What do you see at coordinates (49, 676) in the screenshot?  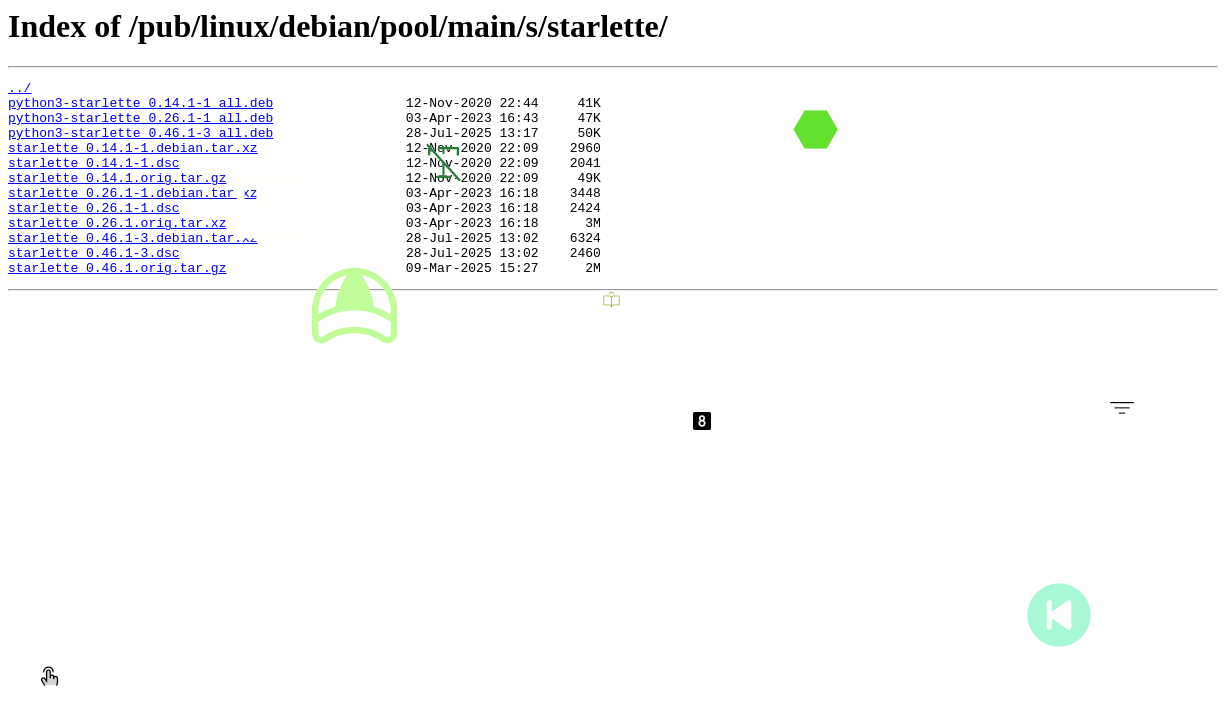 I see `tap to interact with this element` at bounding box center [49, 676].